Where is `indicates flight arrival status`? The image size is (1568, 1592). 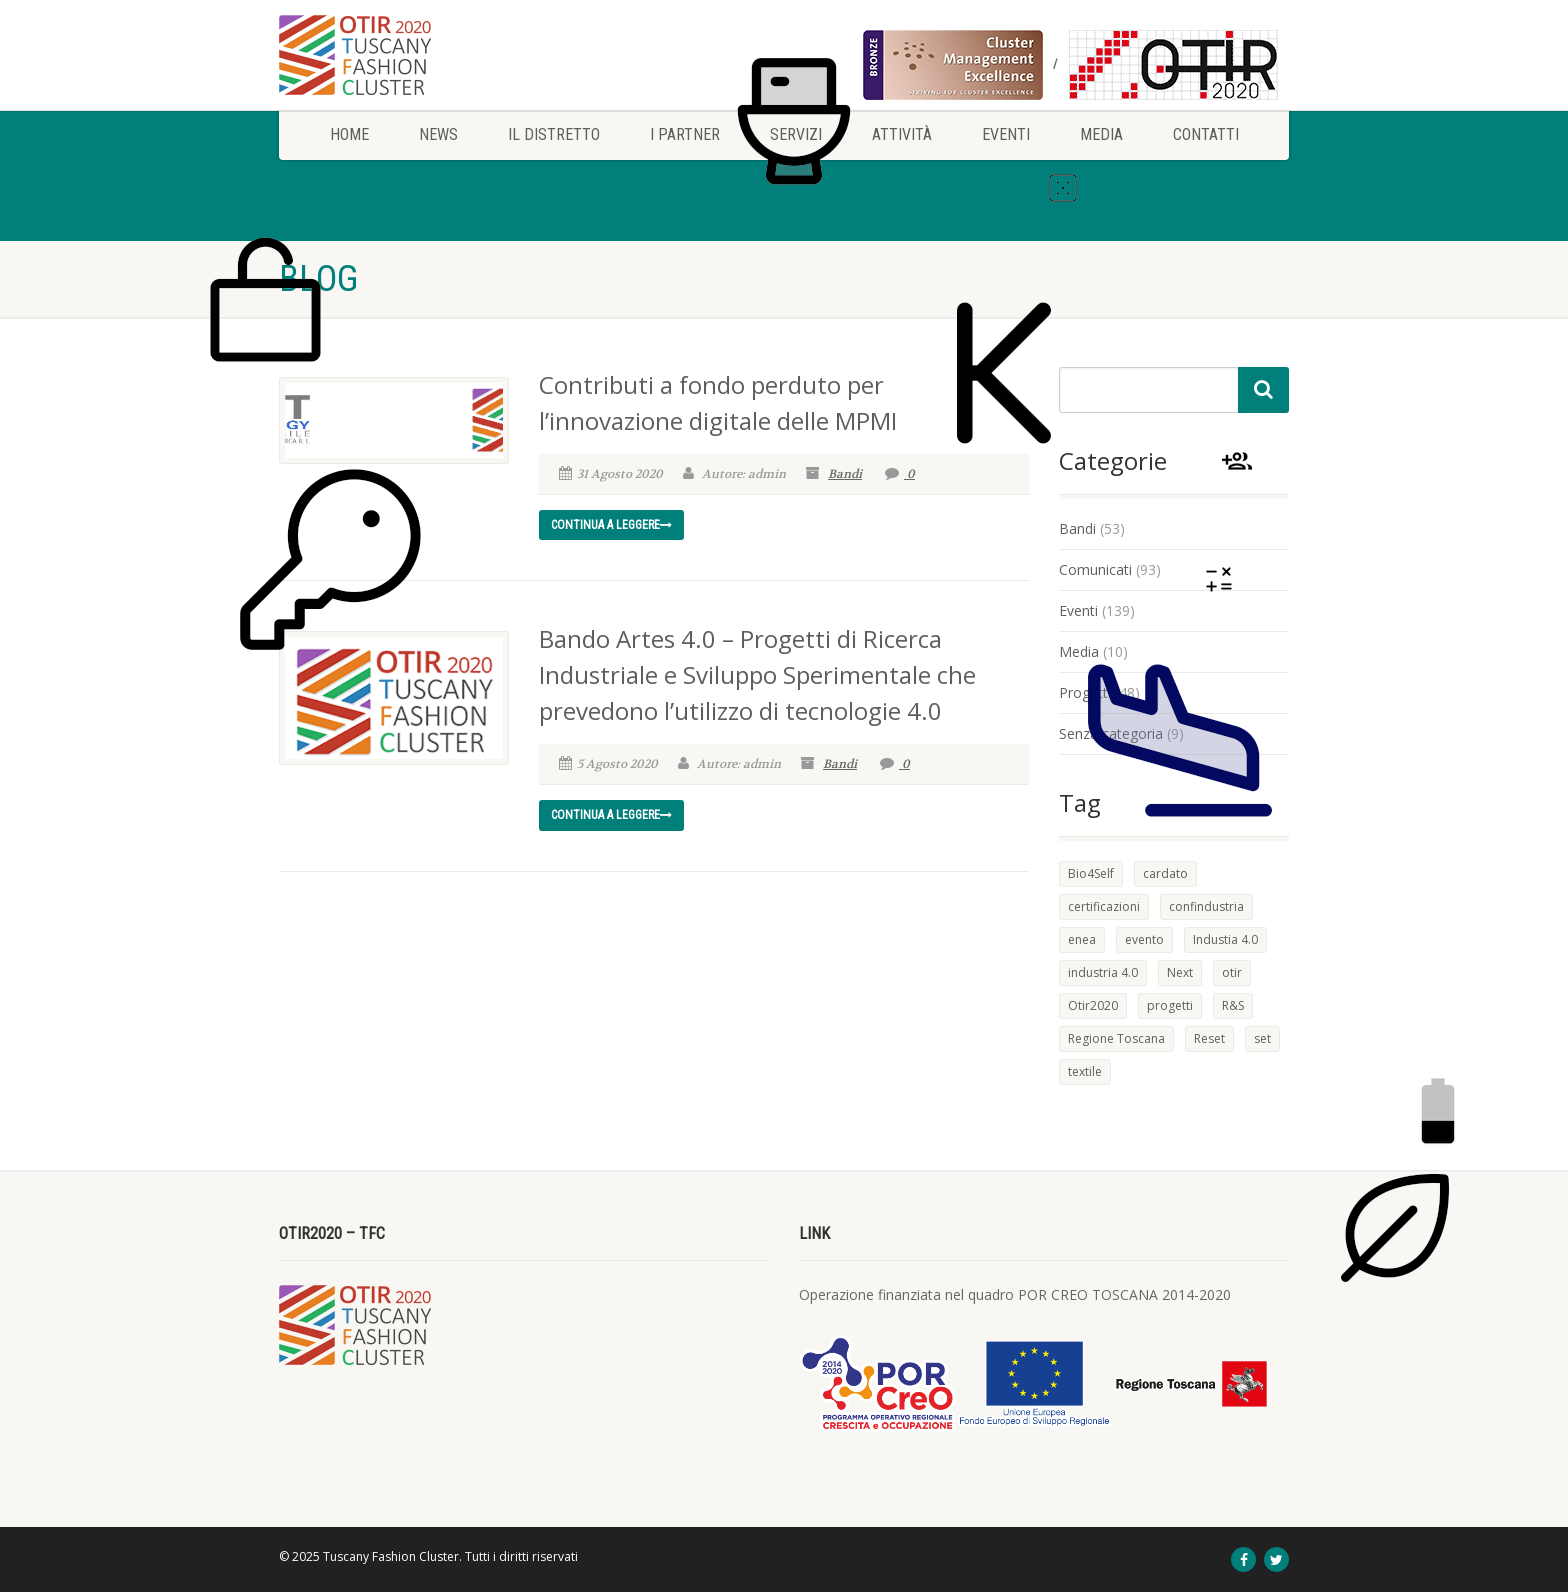
indicates flight arrival status is located at coordinates (1170, 740).